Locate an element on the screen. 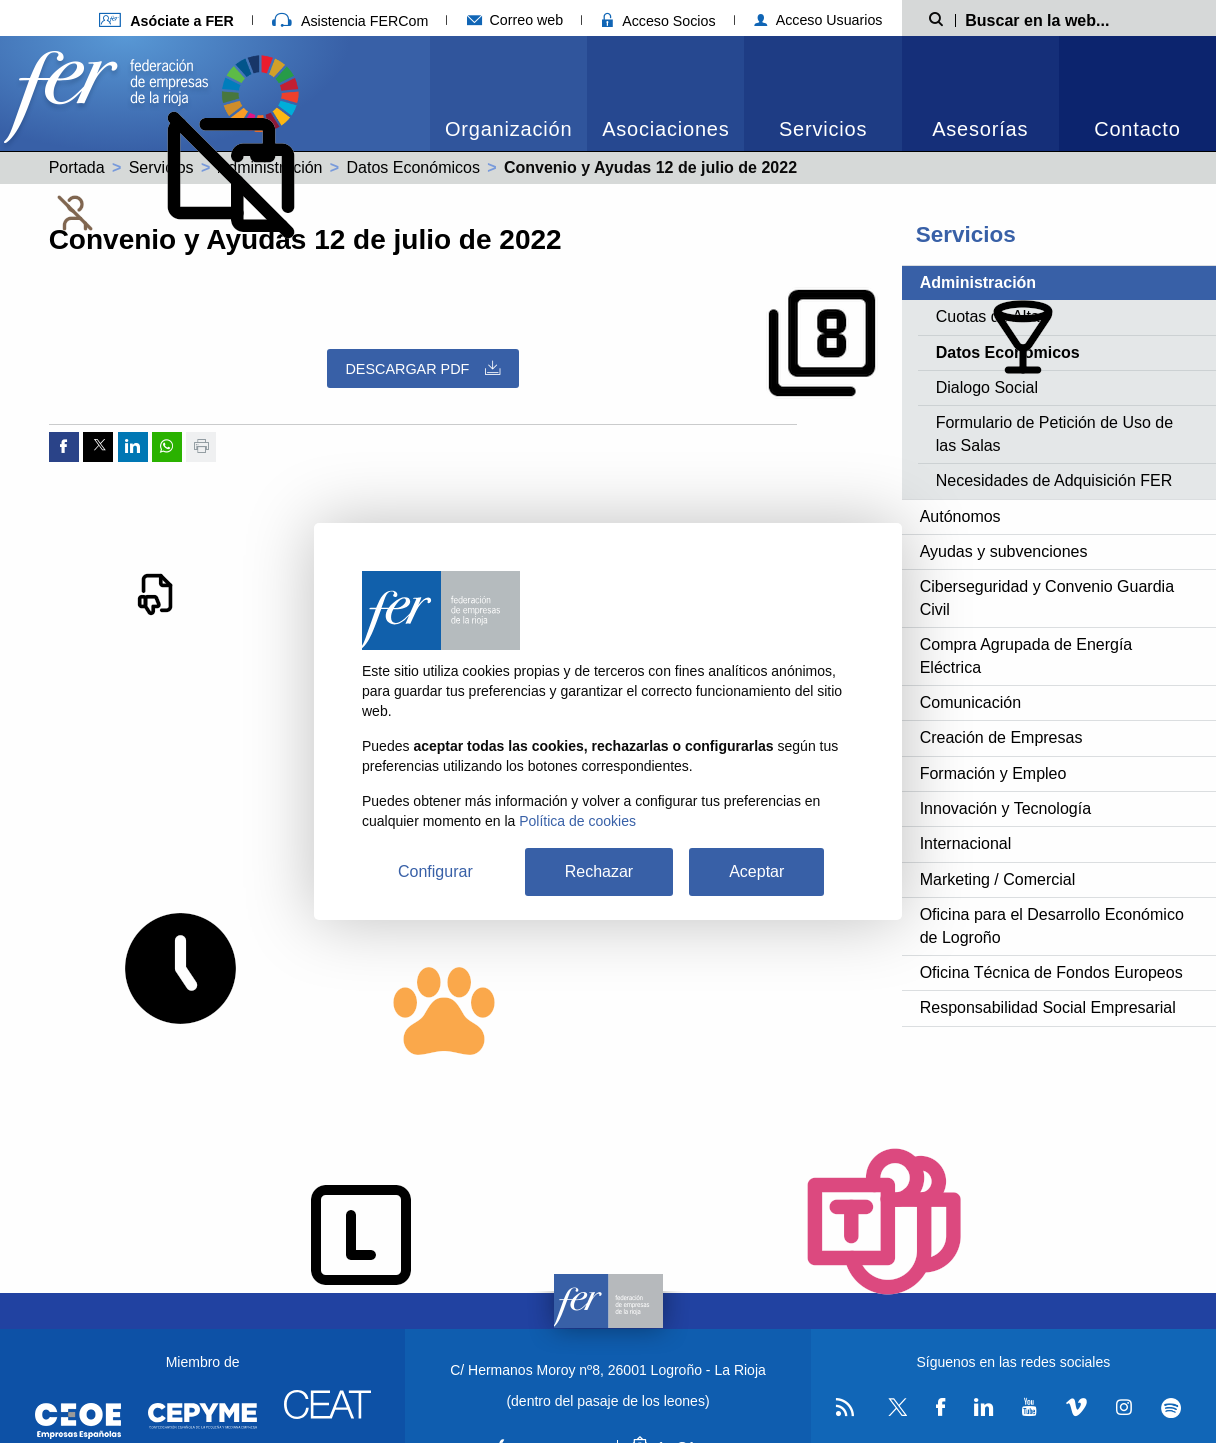  indicates a label or list view option is located at coordinates (361, 1235).